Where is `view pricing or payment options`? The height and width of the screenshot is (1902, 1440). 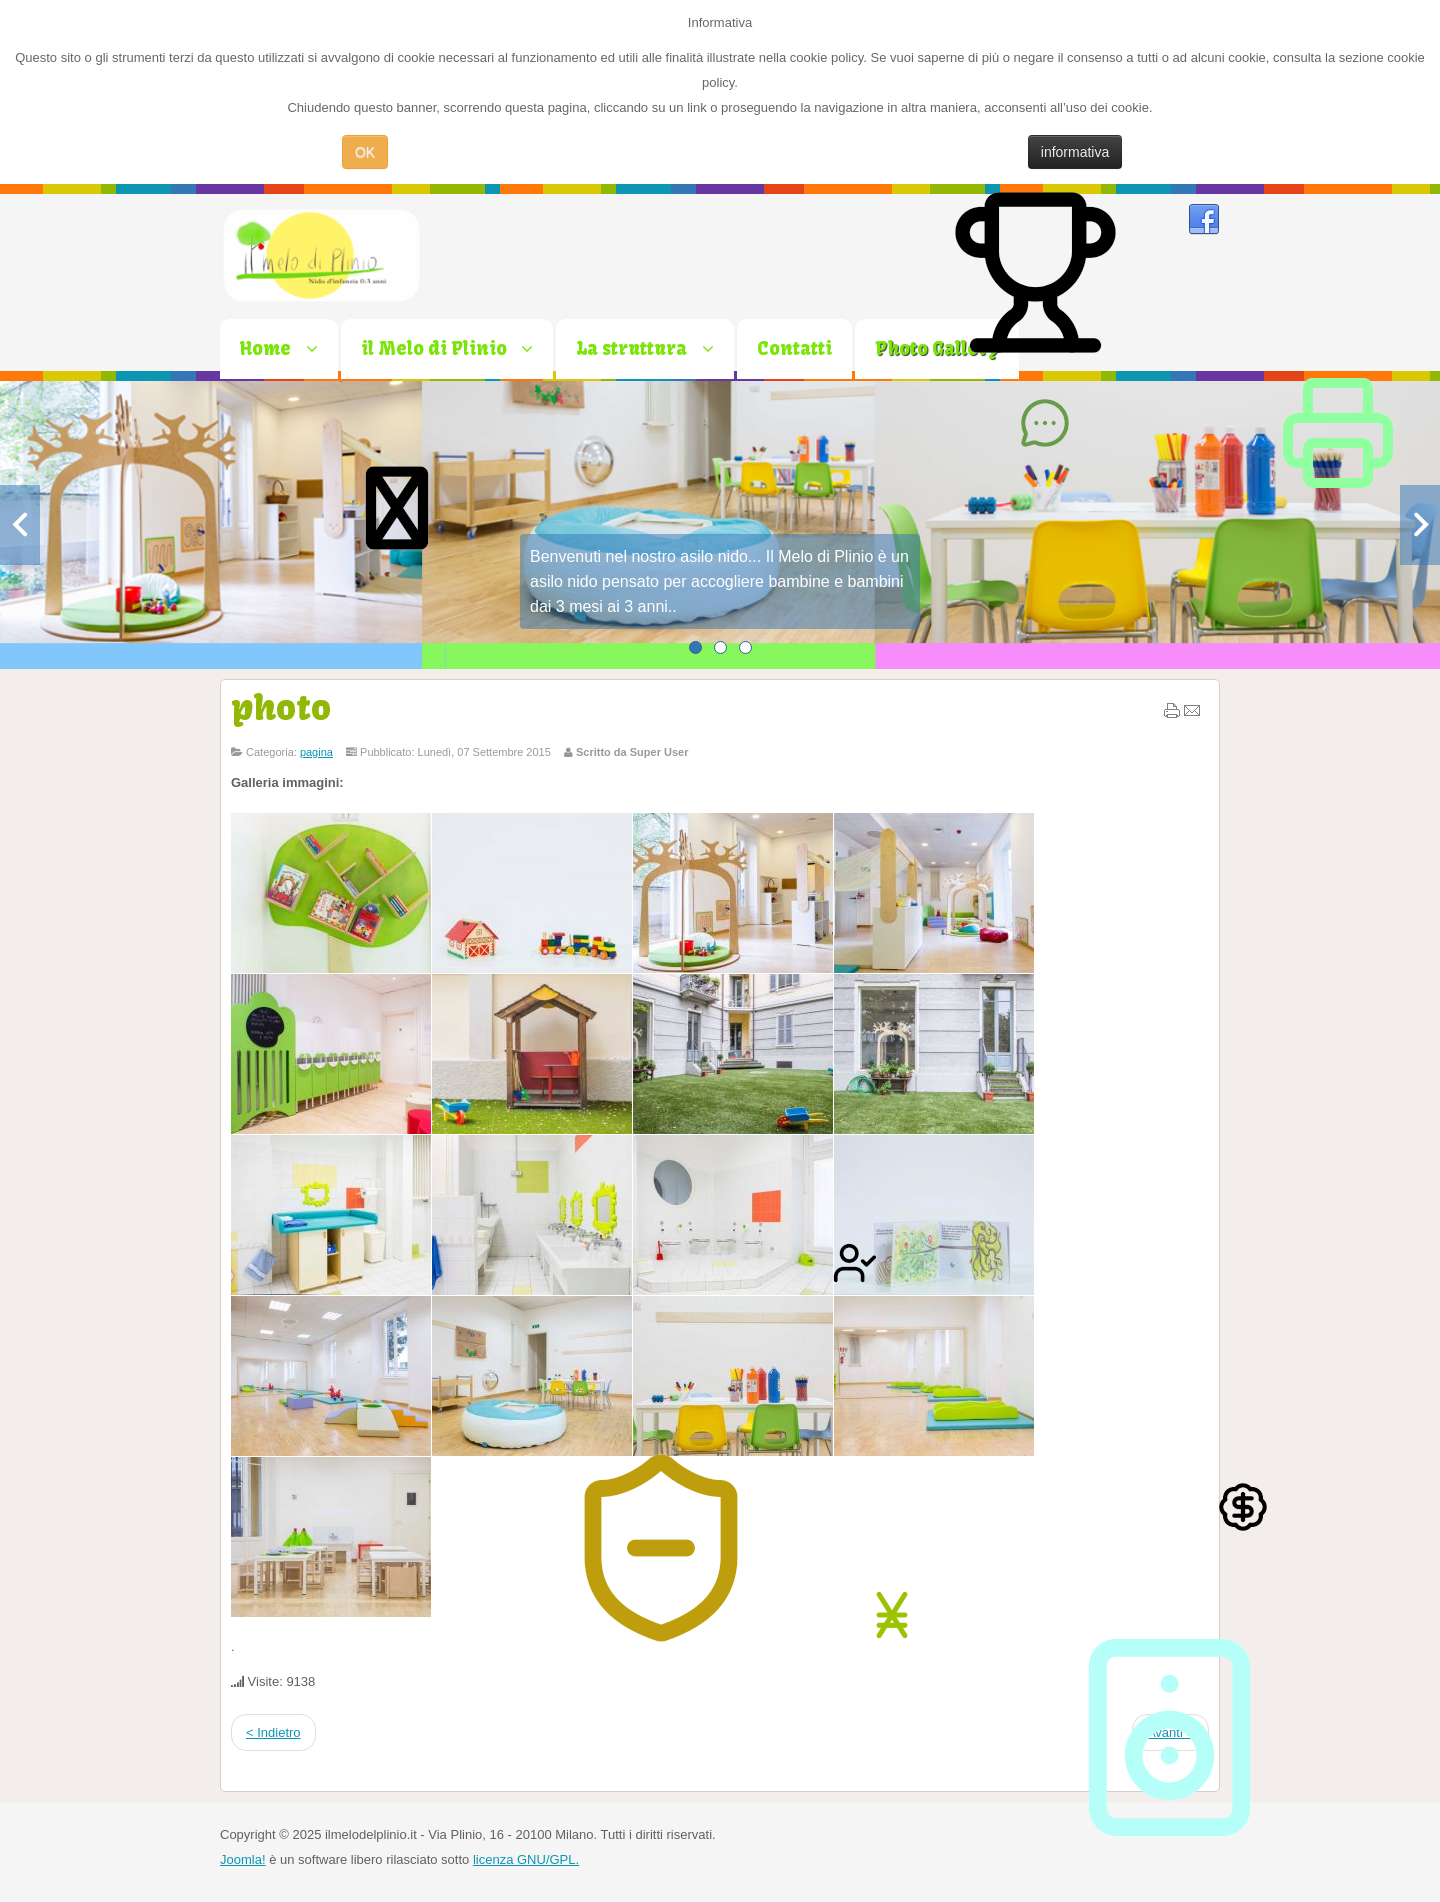
view pricing or payment options is located at coordinates (1243, 1507).